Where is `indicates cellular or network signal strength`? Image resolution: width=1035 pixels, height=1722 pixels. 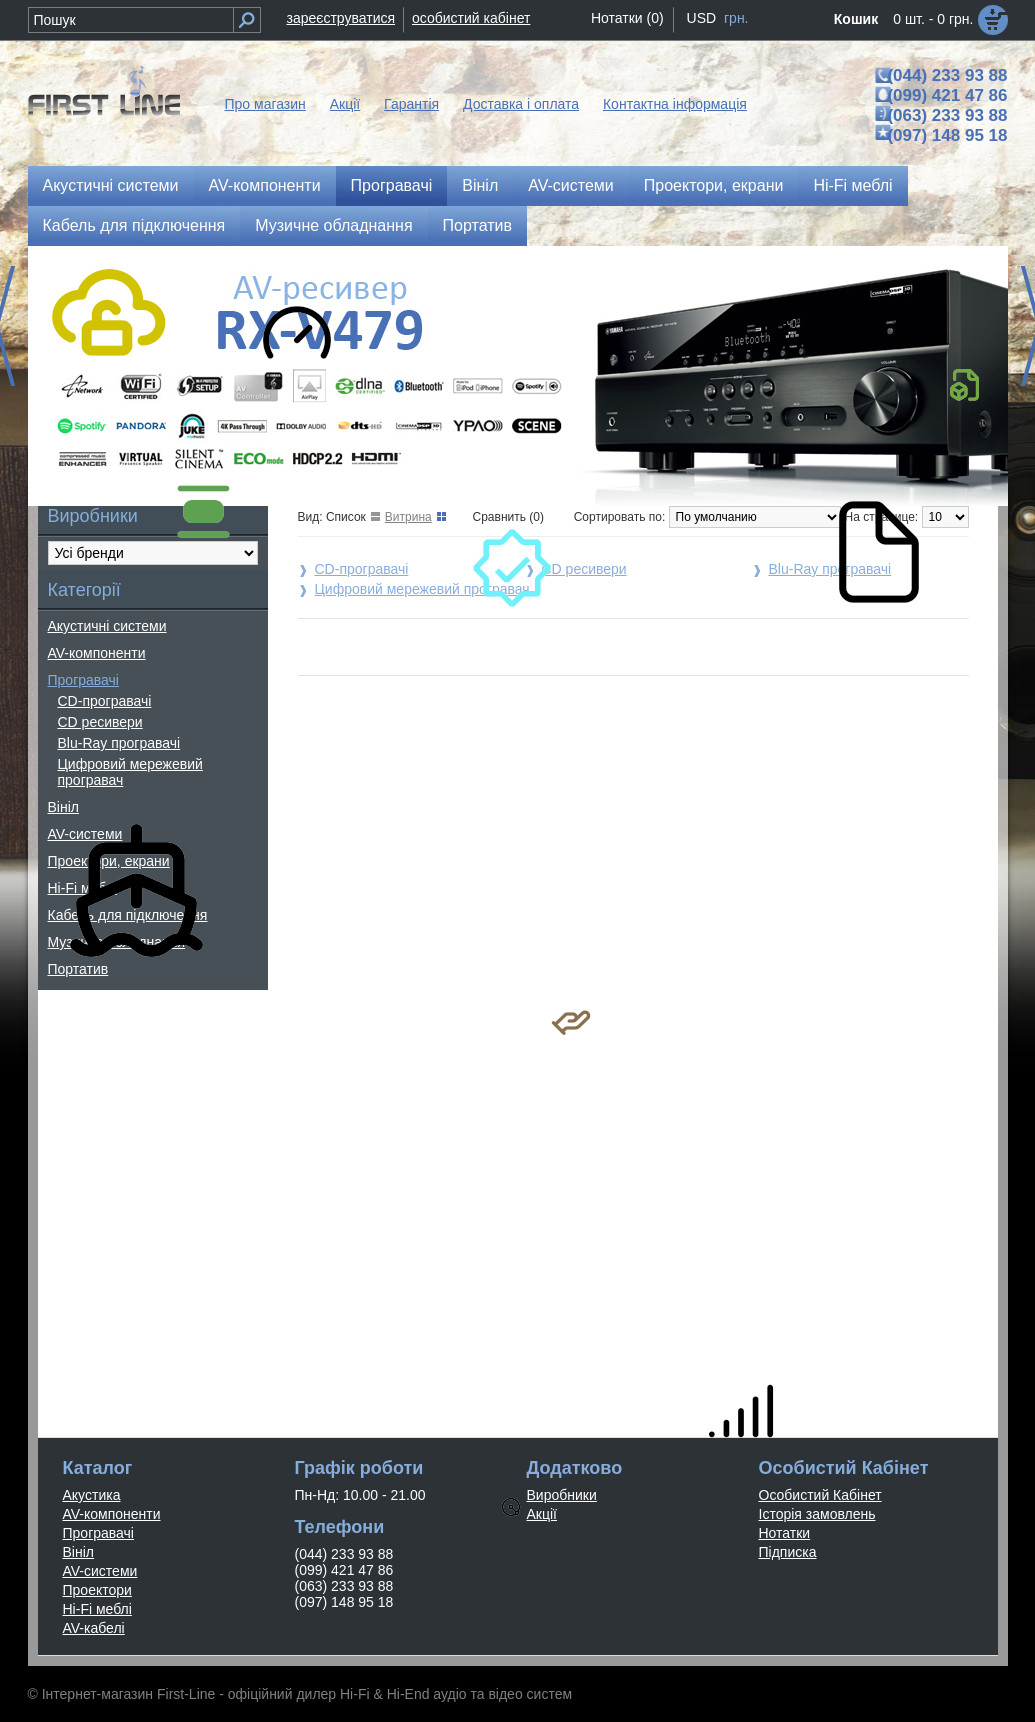
indicates cellular or network signal strength is located at coordinates (741, 1411).